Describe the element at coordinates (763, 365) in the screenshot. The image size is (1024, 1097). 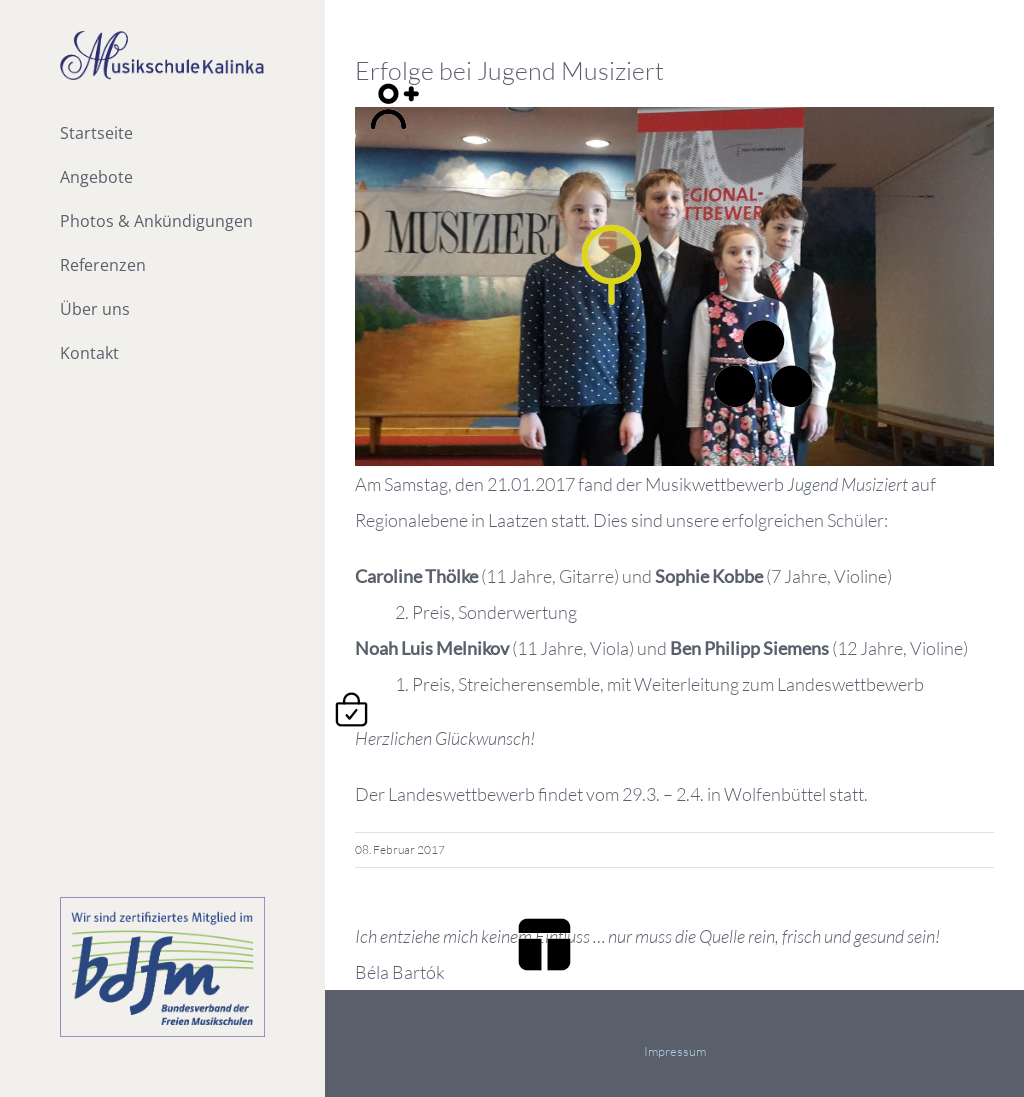
I see `view grouped items or collections` at that location.